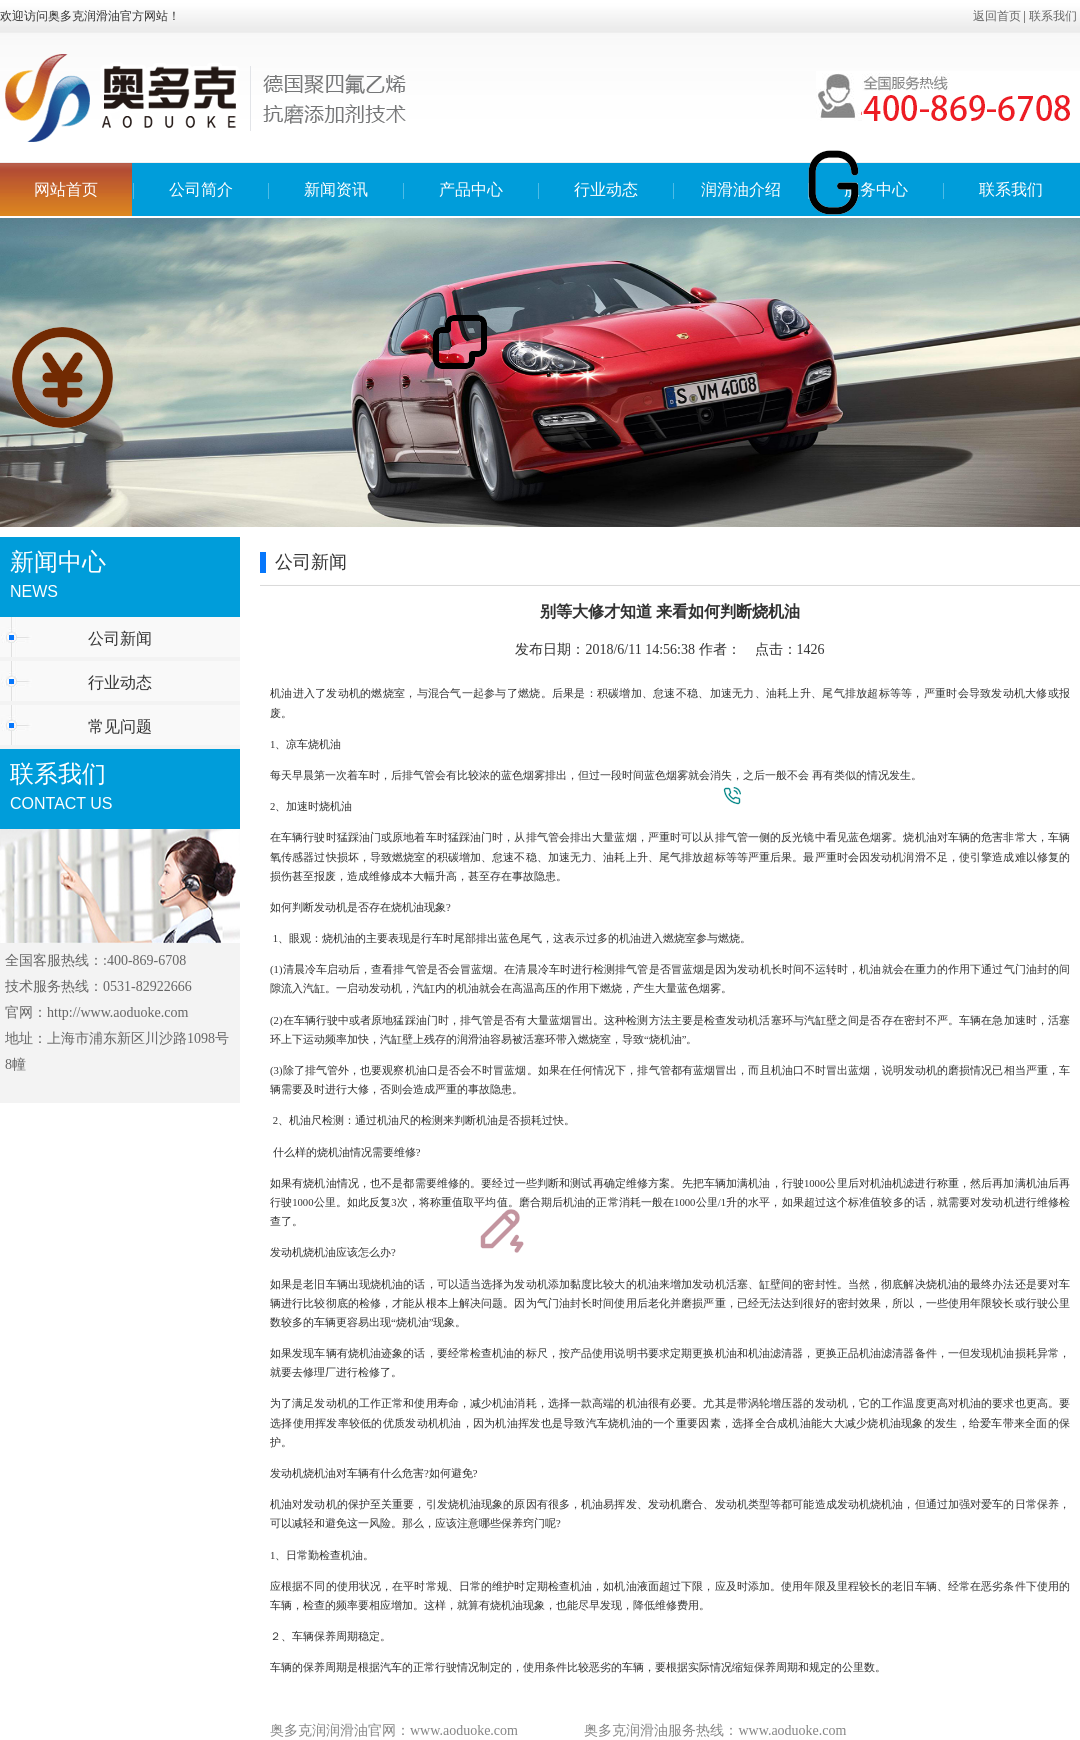 This screenshot has height=1740, width=1080. What do you see at coordinates (833, 182) in the screenshot?
I see `represents the letter G in text or typography tools` at bounding box center [833, 182].